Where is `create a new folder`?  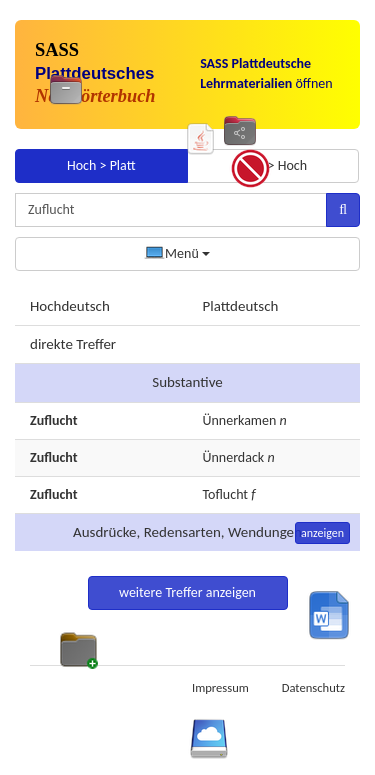 create a new folder is located at coordinates (78, 649).